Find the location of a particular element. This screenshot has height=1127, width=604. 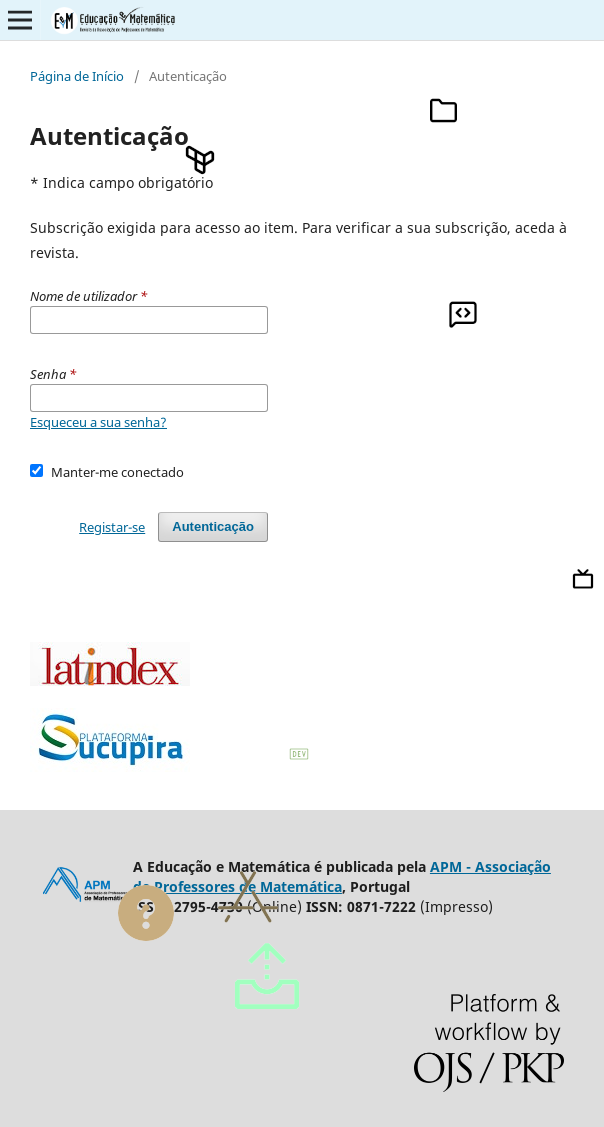

view code snippets in chat is located at coordinates (463, 314).